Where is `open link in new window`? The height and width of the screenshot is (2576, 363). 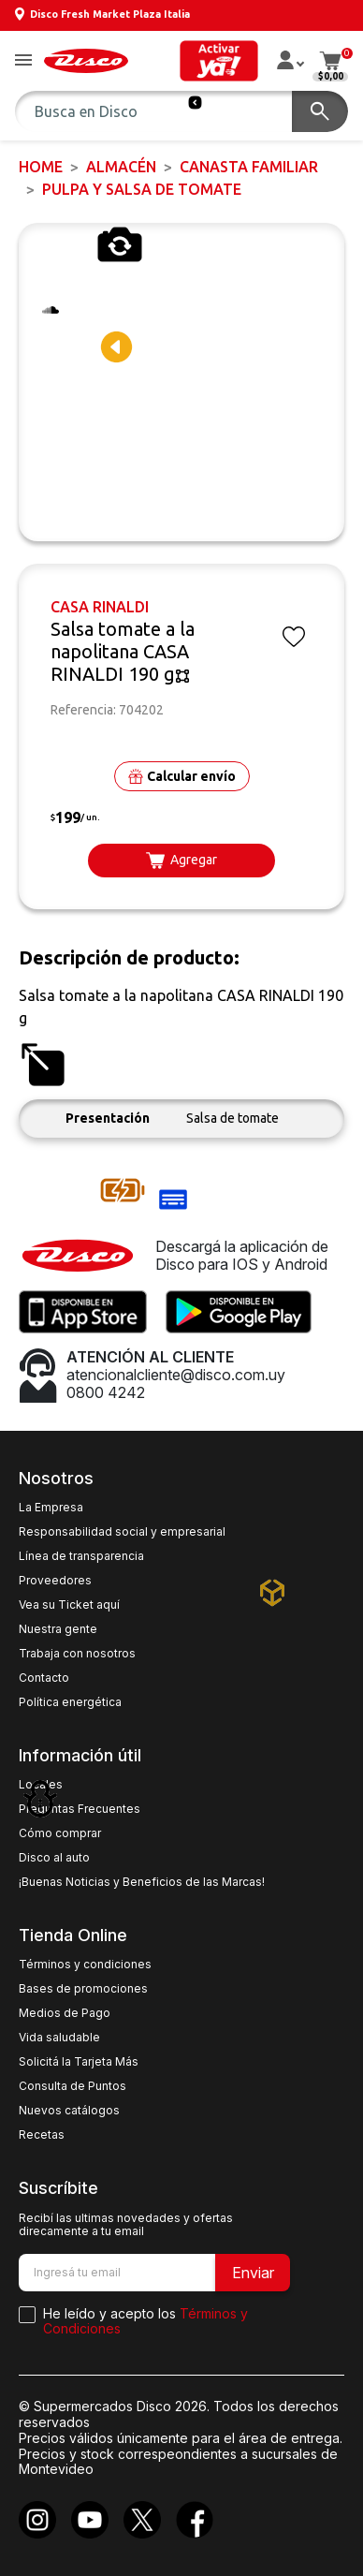 open link in new window is located at coordinates (43, 1065).